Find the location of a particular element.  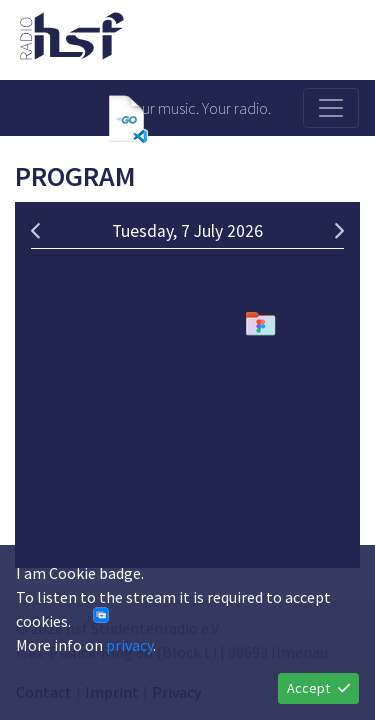

switch between open windows or applications is located at coordinates (101, 615).